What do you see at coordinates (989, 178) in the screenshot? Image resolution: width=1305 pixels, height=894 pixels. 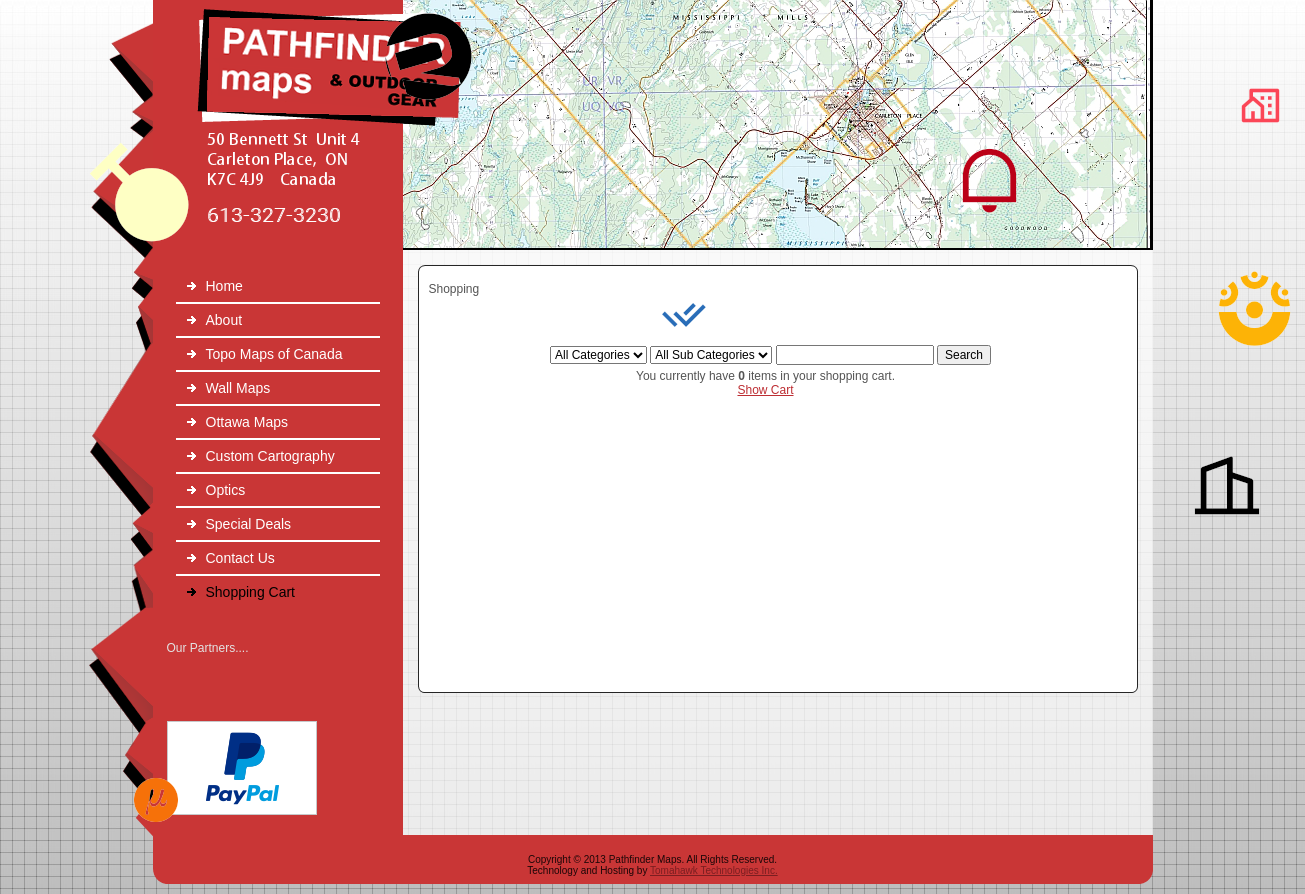 I see `view notifications` at bounding box center [989, 178].